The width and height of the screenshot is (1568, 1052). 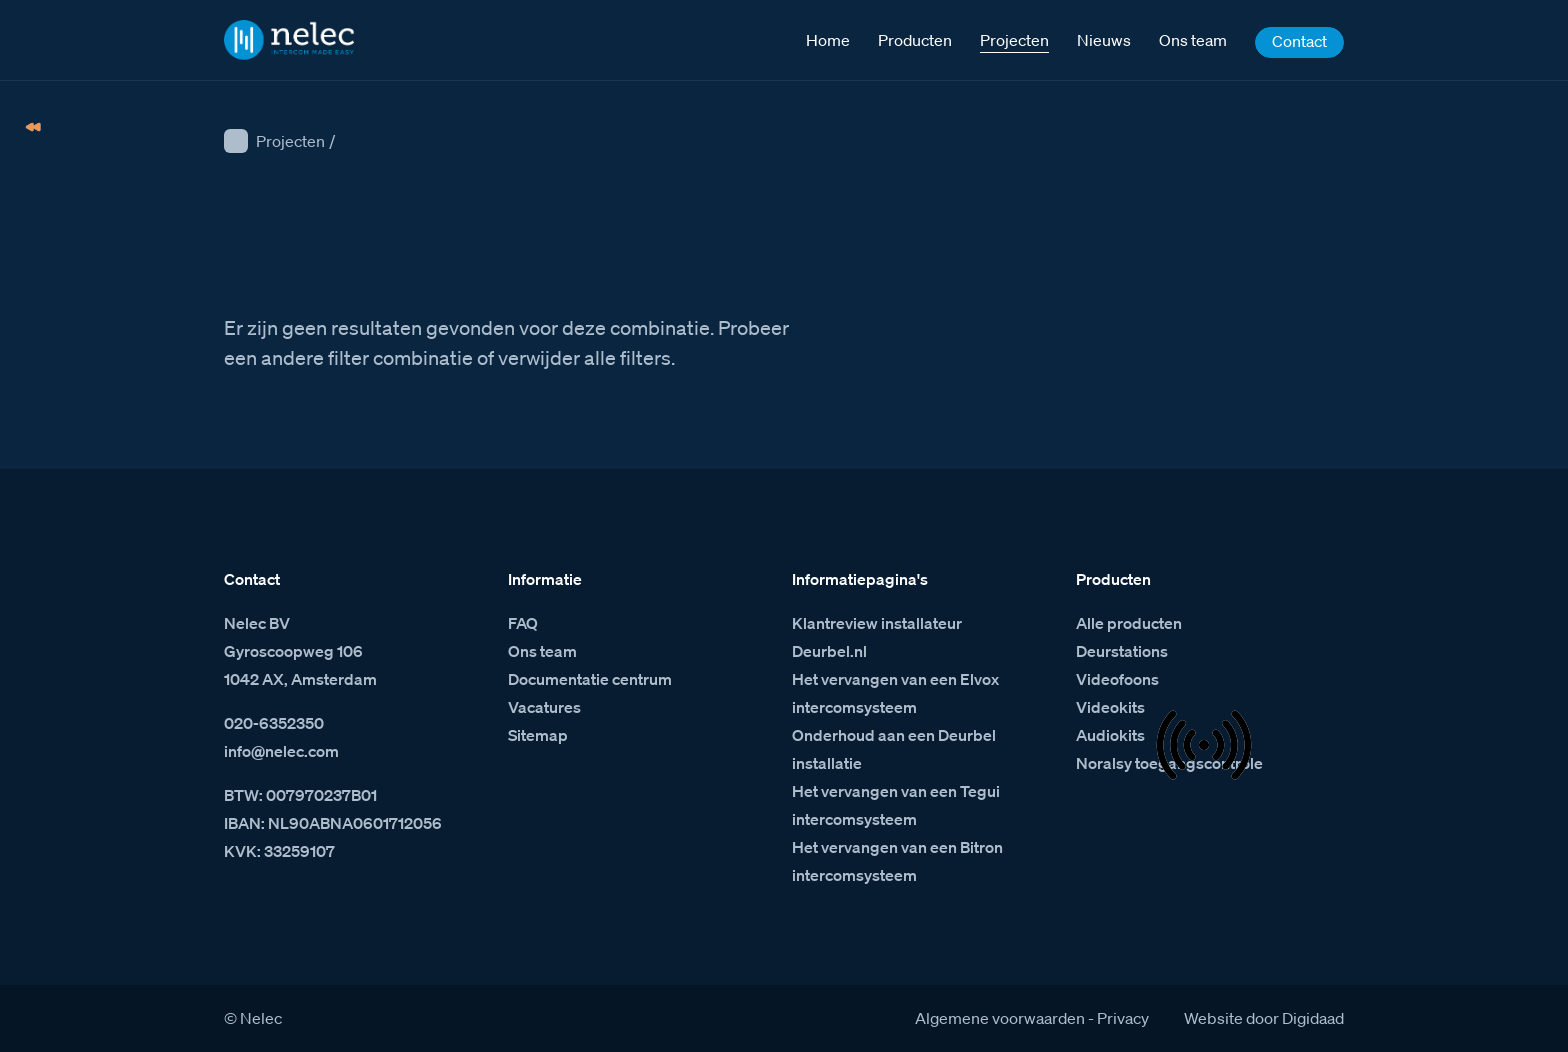 I want to click on rewind or skip to previous track, so click(x=33, y=126).